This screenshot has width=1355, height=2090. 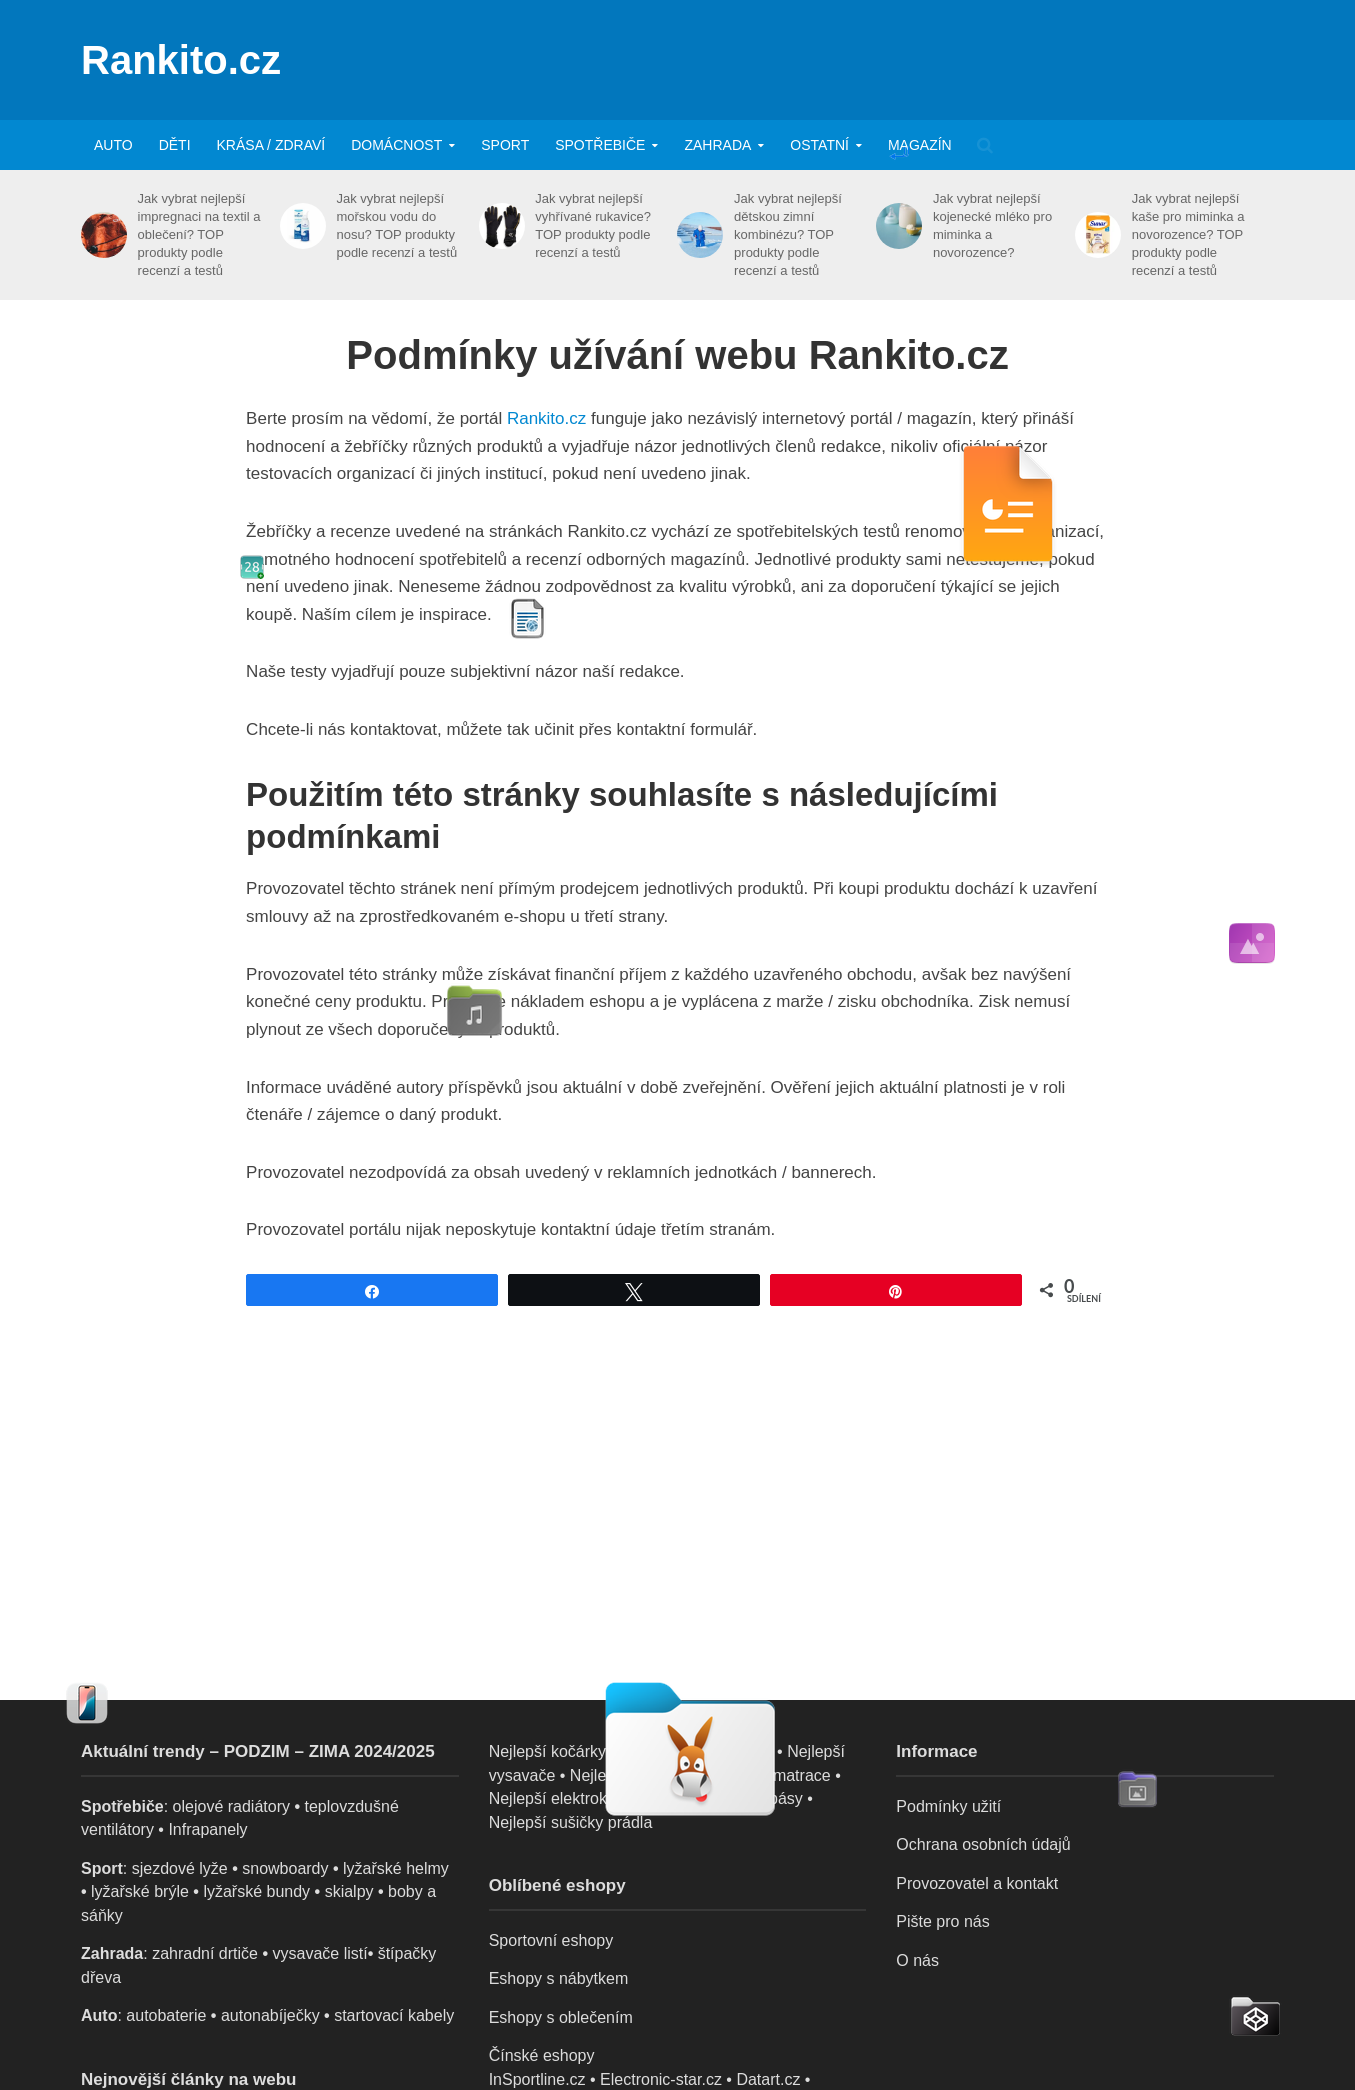 I want to click on open your music folder, so click(x=474, y=1010).